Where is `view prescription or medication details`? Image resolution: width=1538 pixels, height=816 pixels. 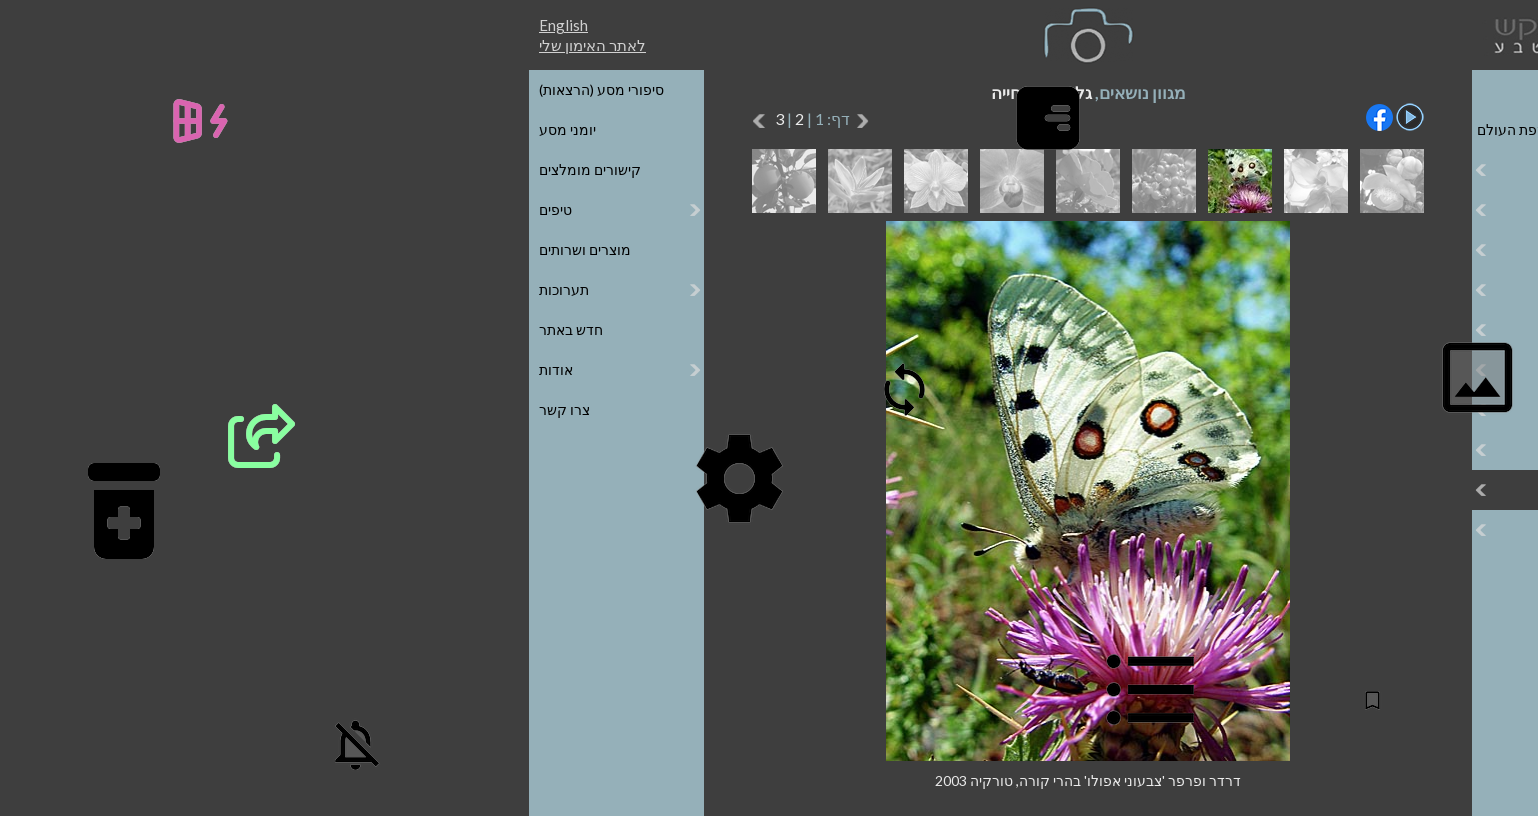
view prescription or medication details is located at coordinates (124, 511).